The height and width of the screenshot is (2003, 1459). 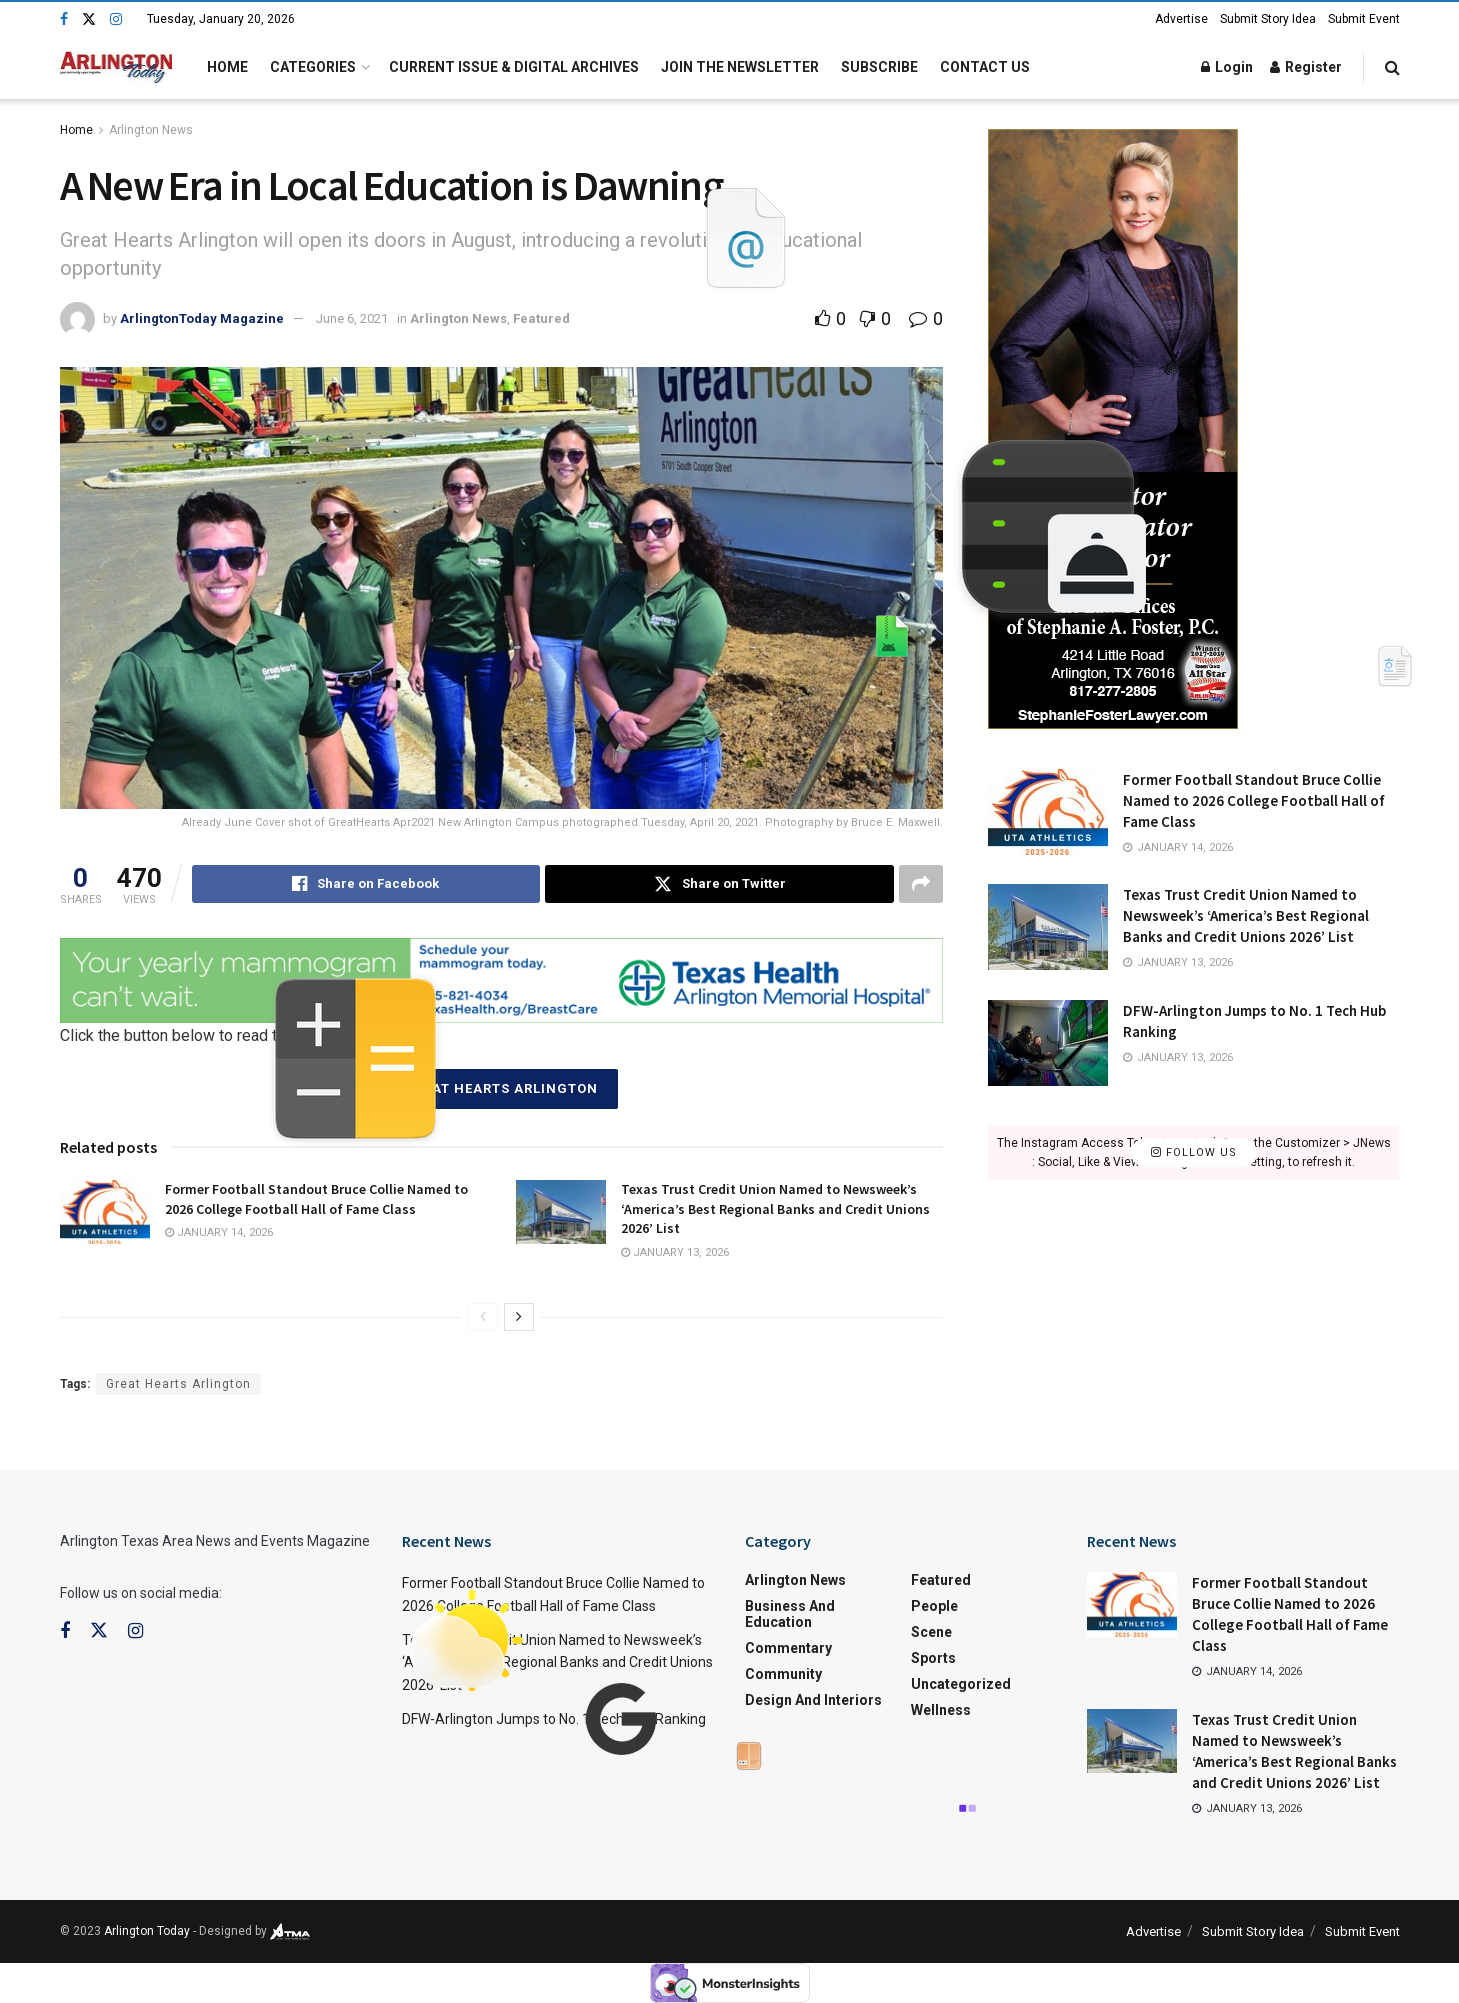 I want to click on open a Hangul Word Processor (.hwp) document, so click(x=1395, y=666).